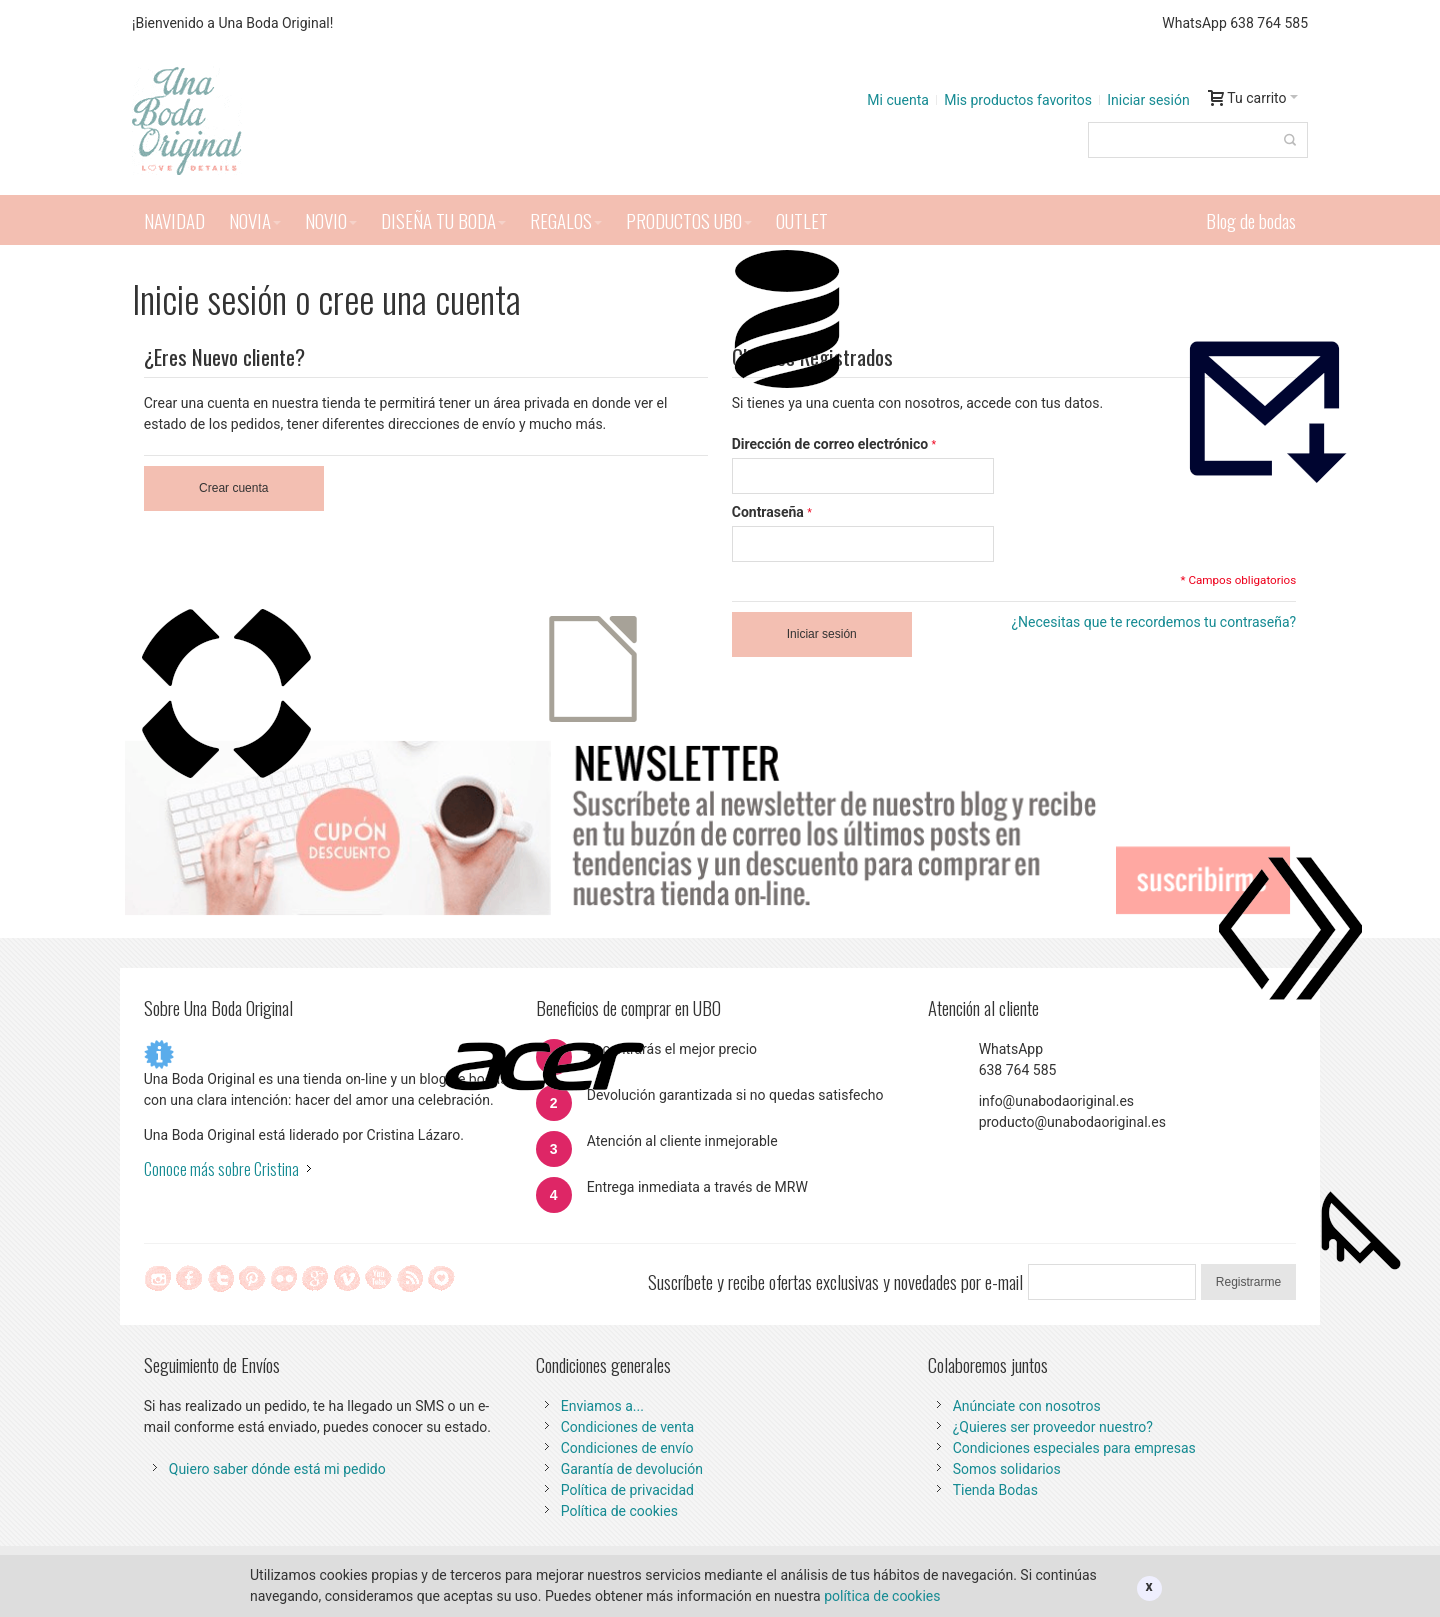  What do you see at coordinates (1359, 1231) in the screenshot?
I see `indicates mature or violent content warning` at bounding box center [1359, 1231].